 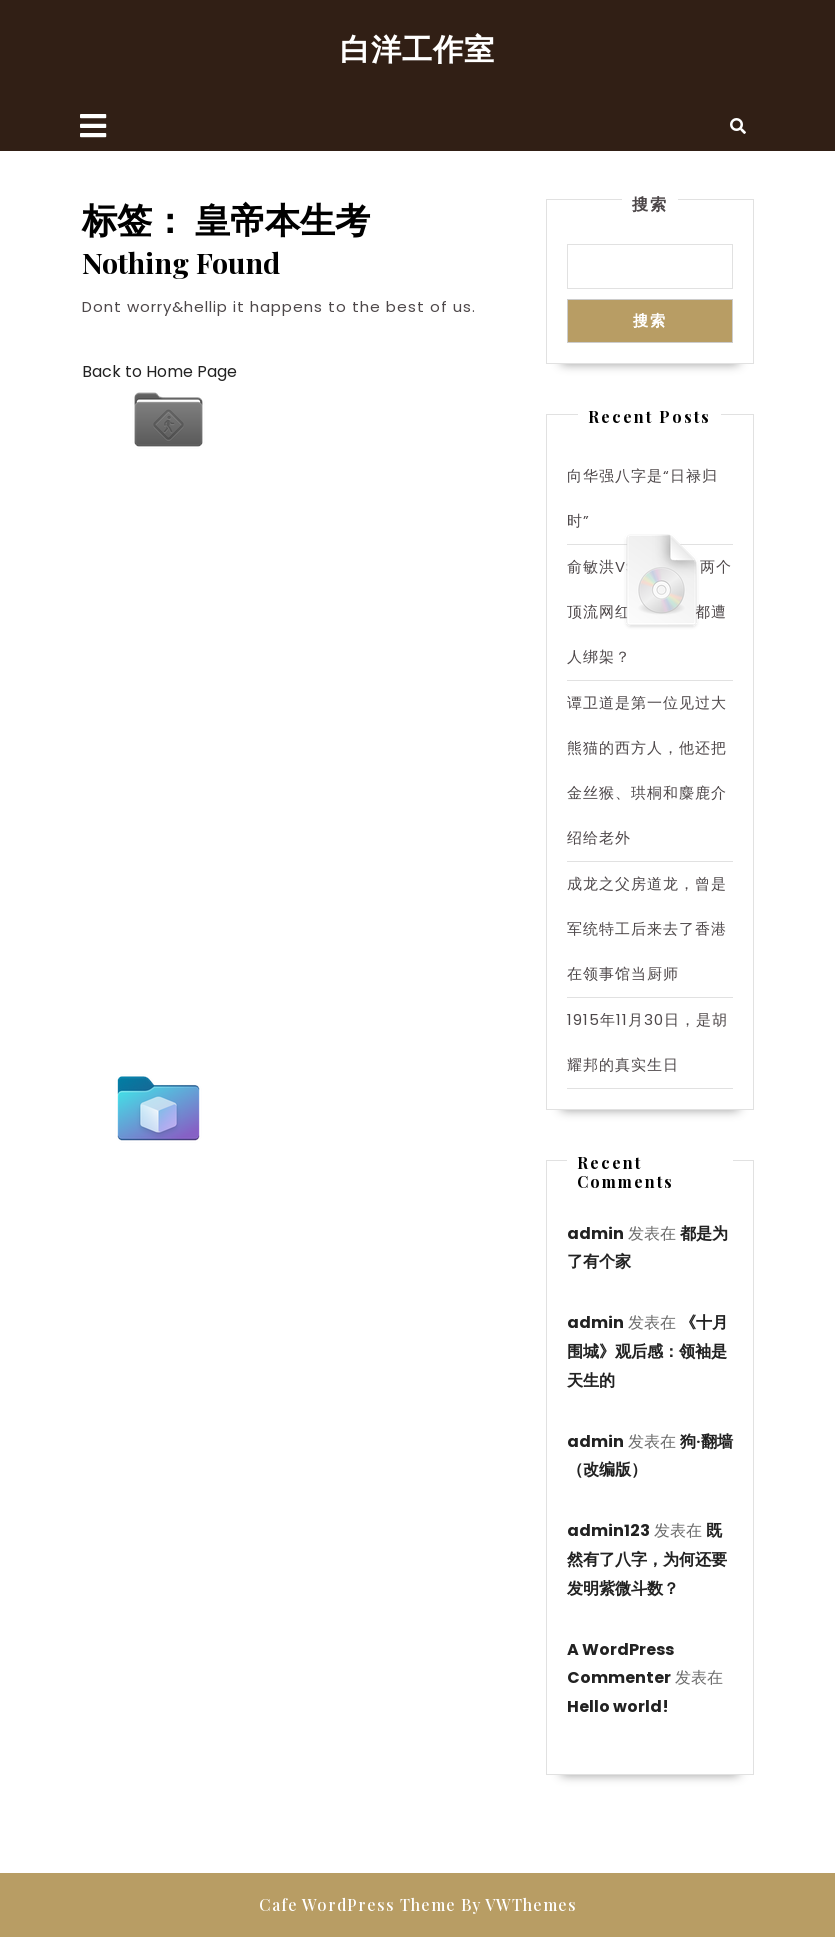 I want to click on access public or shared folder, so click(x=168, y=419).